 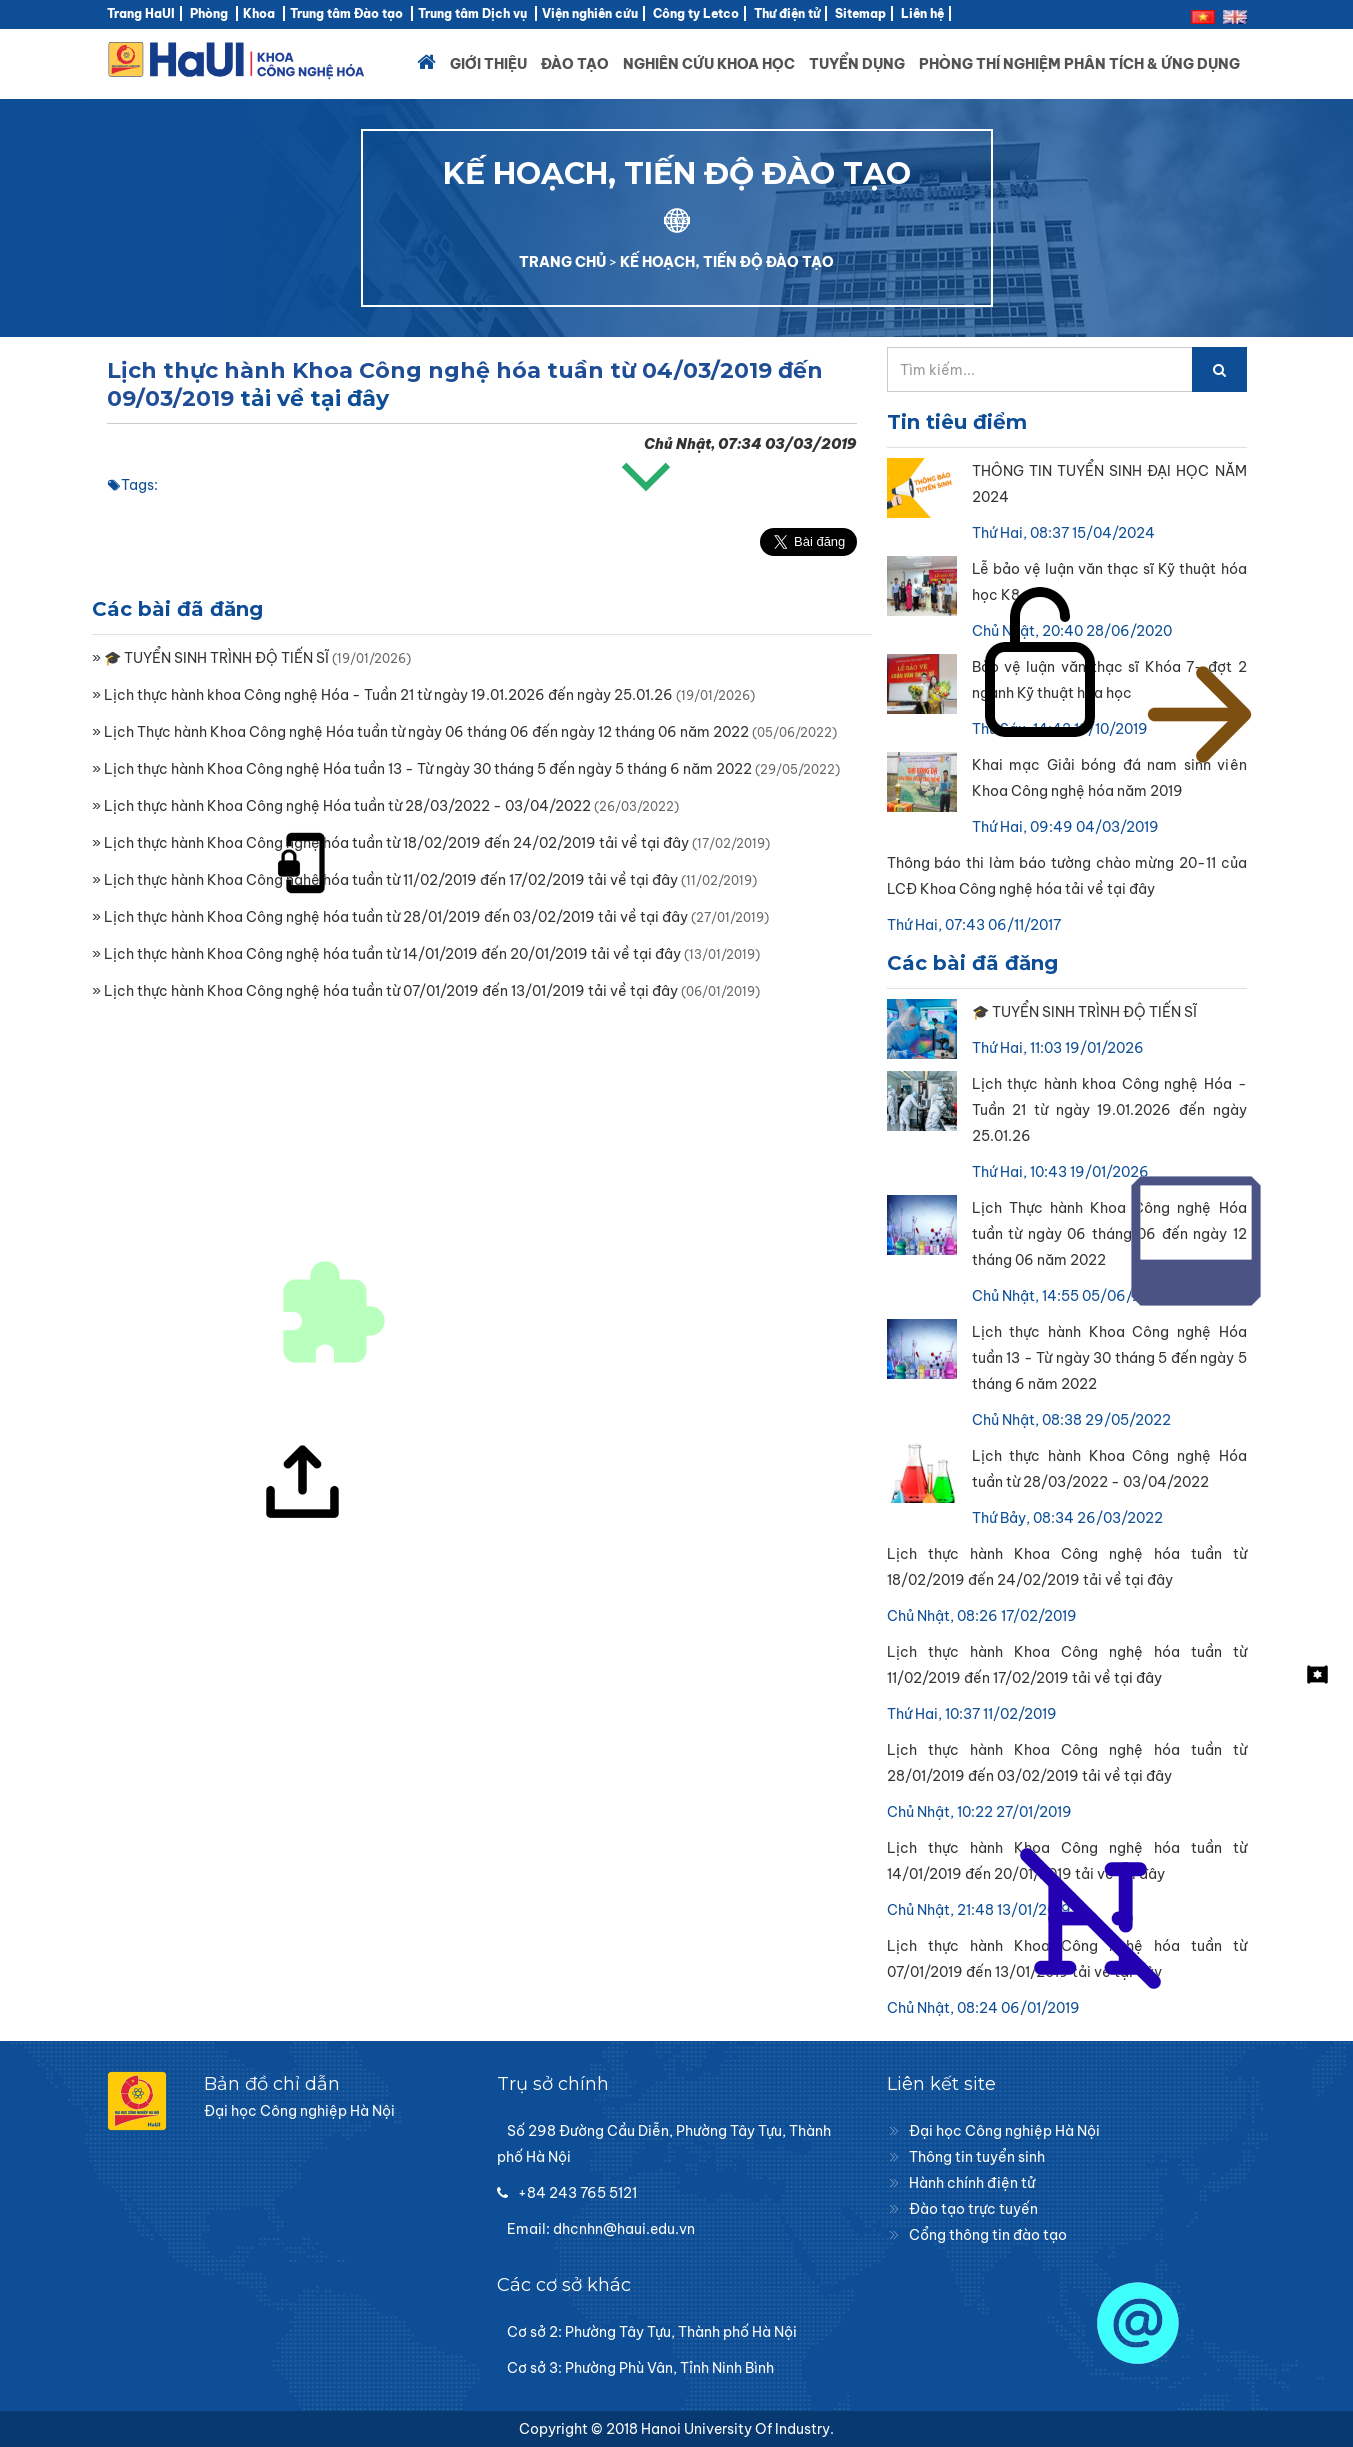 What do you see at coordinates (300, 863) in the screenshot?
I see `enable device lock for linked phones` at bounding box center [300, 863].